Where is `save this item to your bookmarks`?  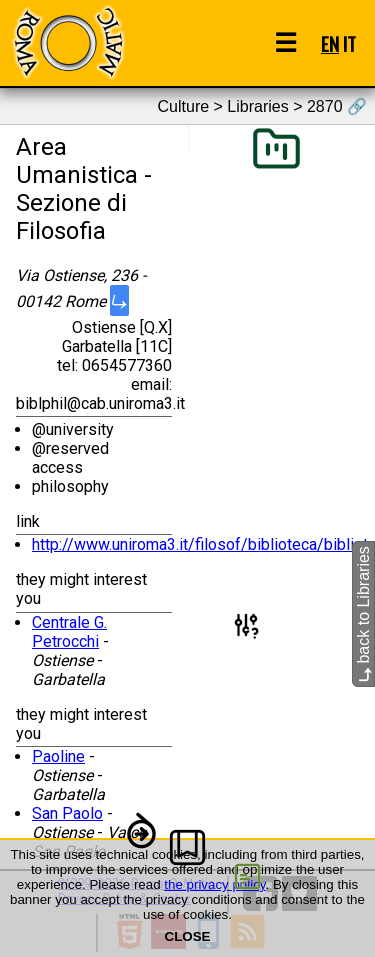 save this item to your bookmarks is located at coordinates (187, 847).